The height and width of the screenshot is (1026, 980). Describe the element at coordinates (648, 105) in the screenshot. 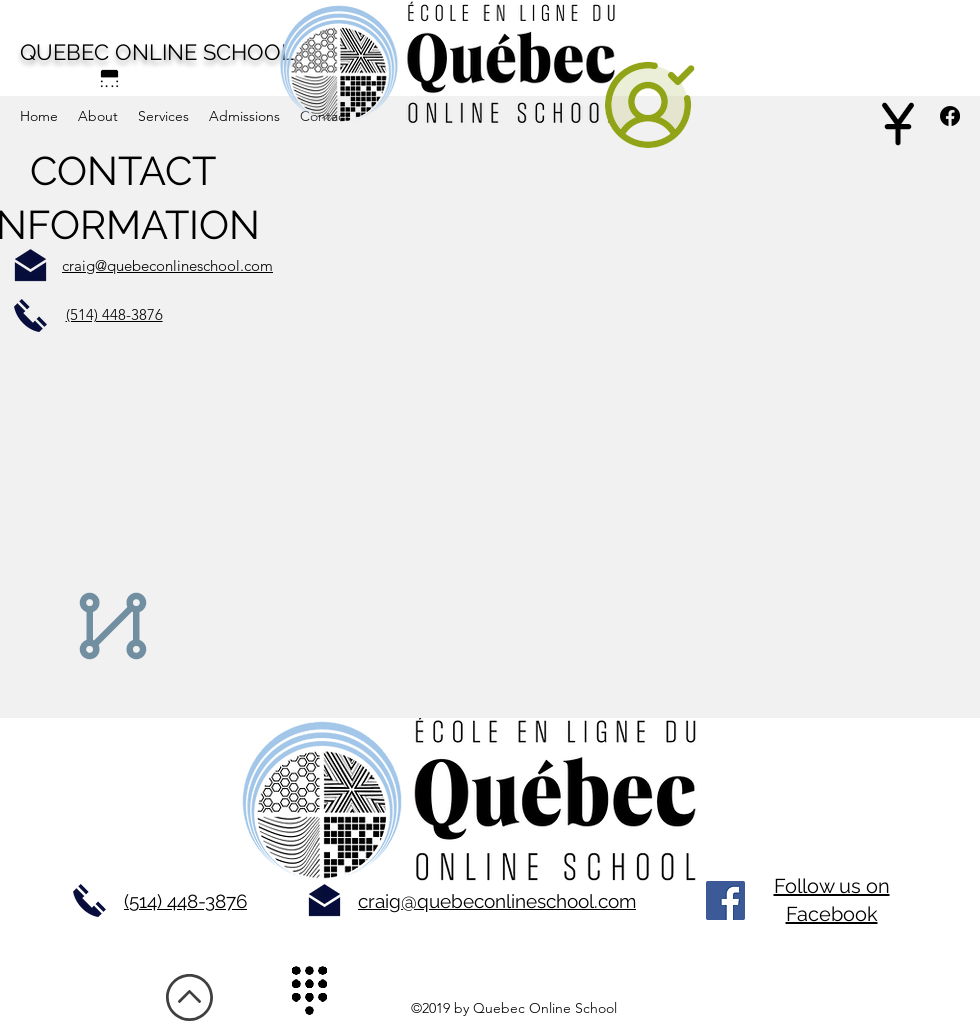

I see `verified user profile` at that location.